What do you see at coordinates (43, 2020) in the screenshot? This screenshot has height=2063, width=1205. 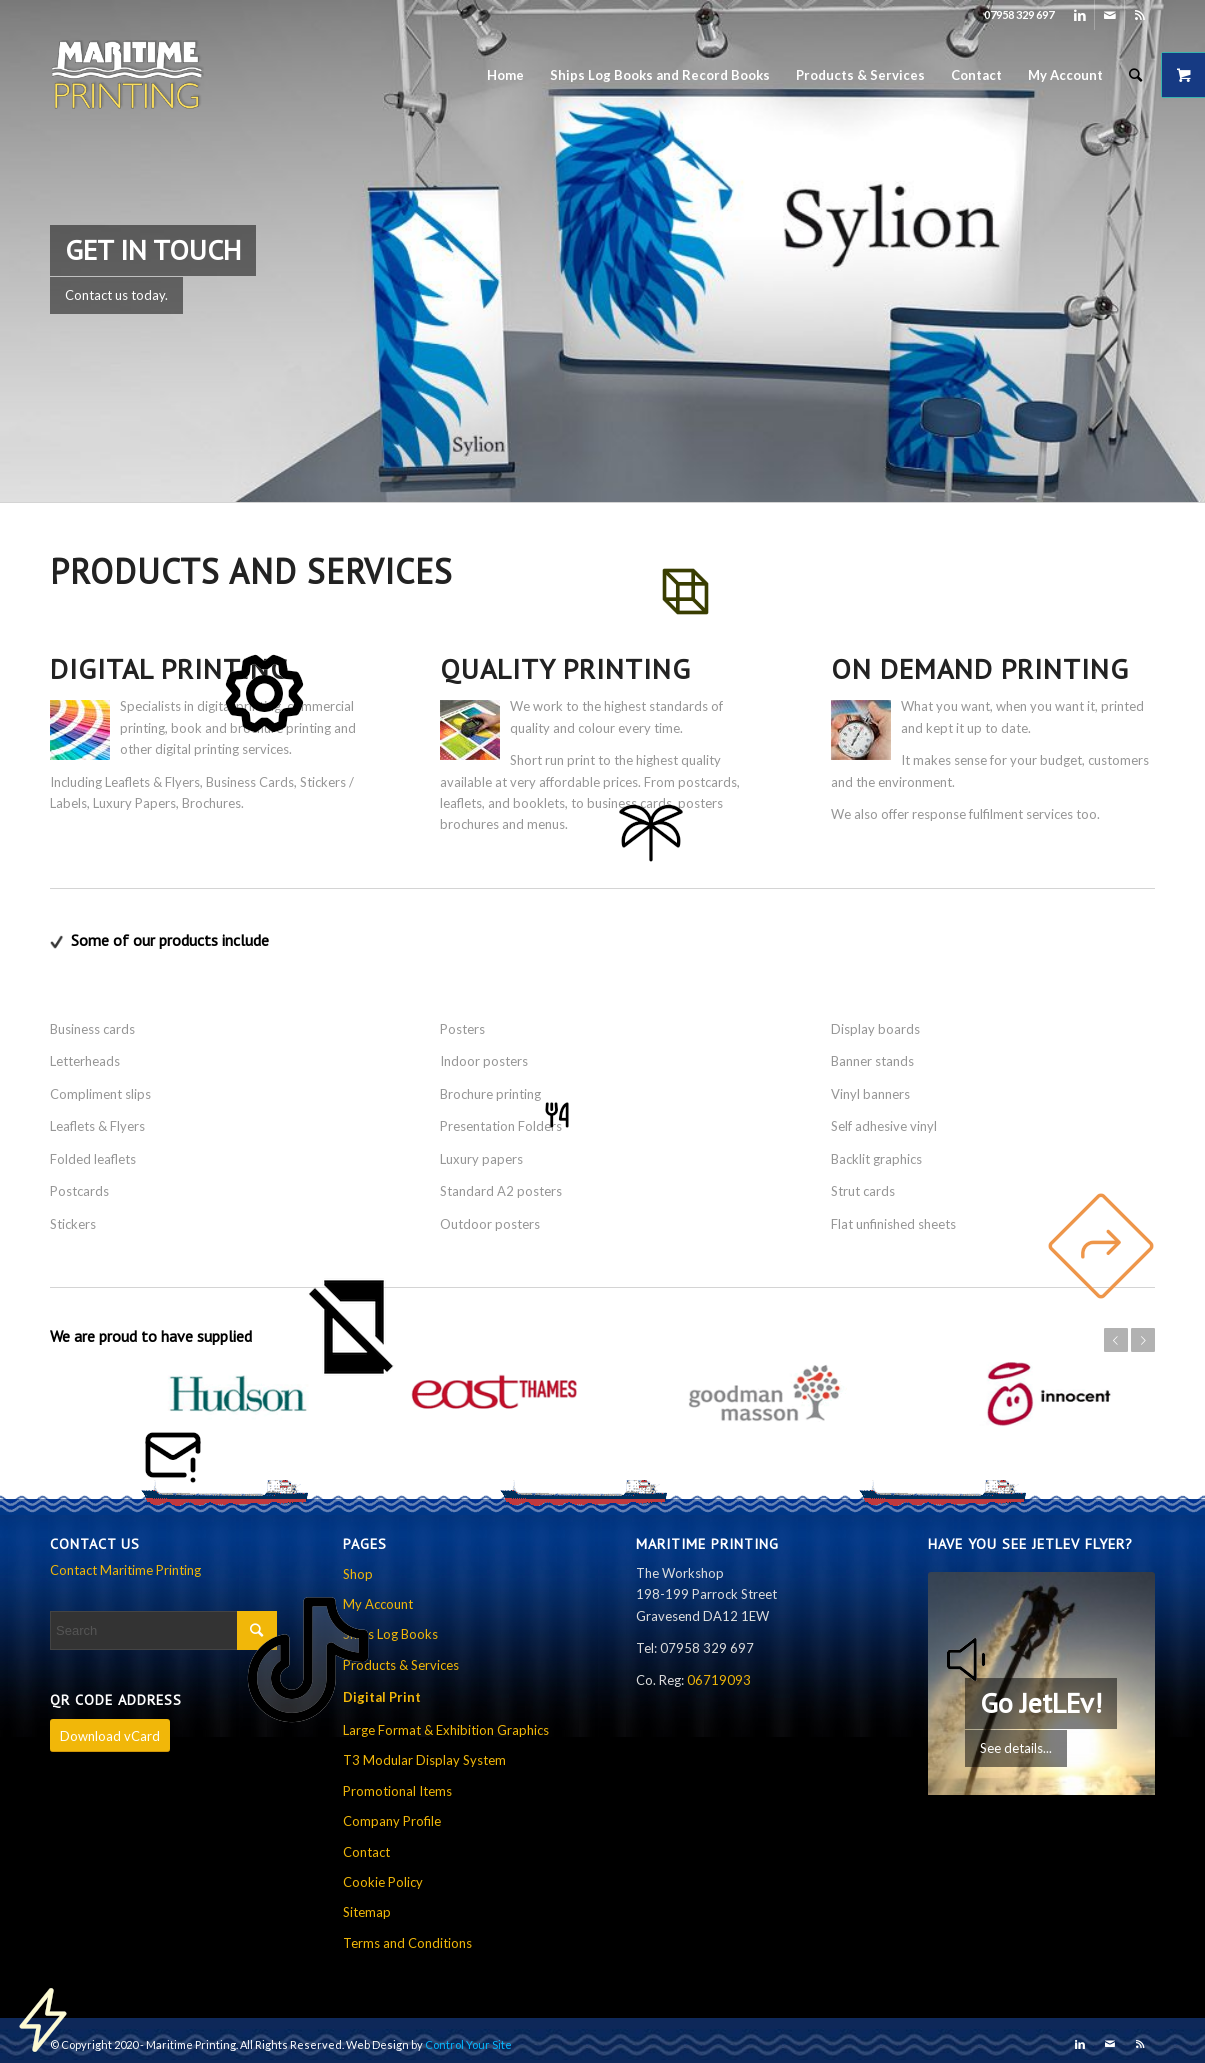 I see `toggle flash on for camera` at bounding box center [43, 2020].